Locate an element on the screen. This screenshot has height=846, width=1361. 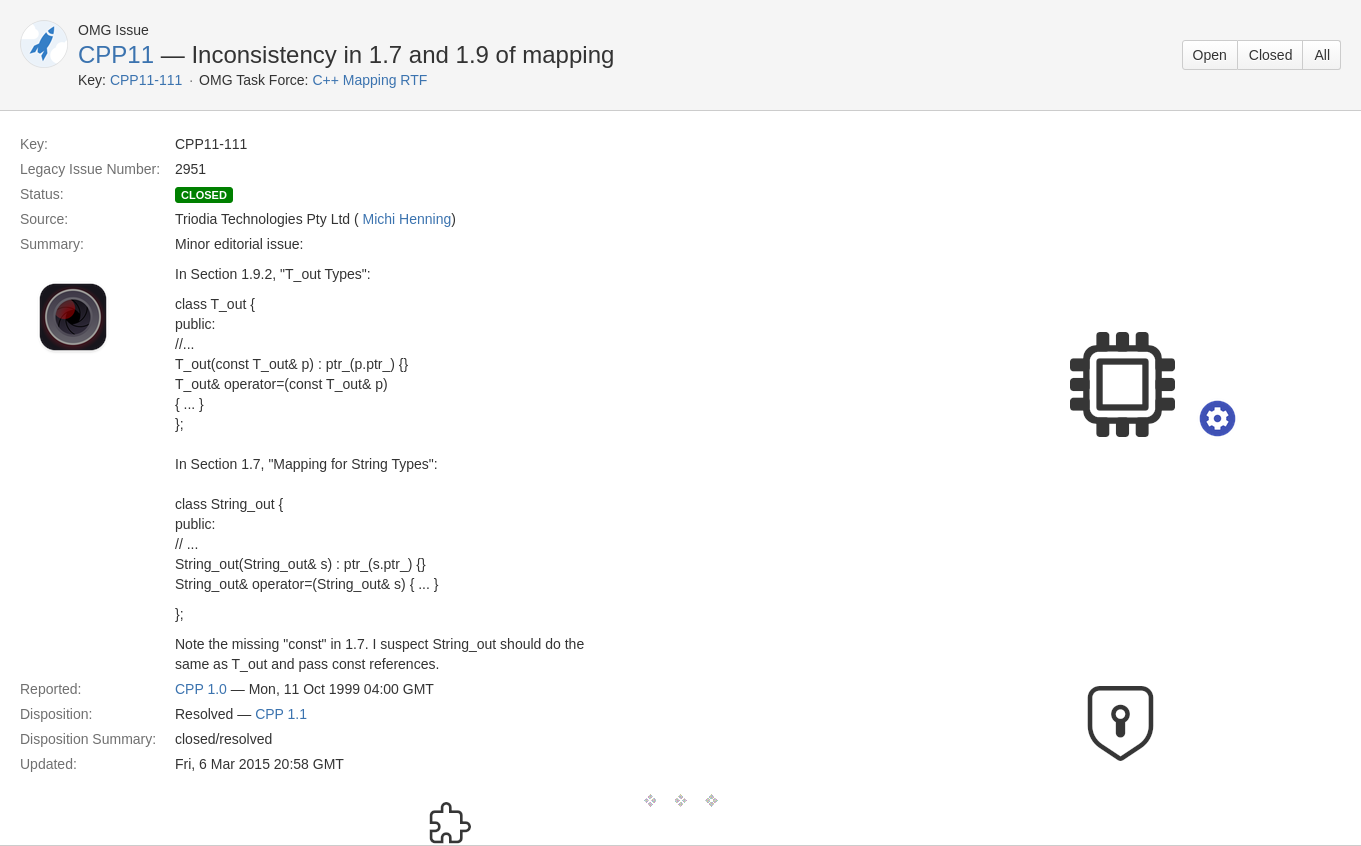
access device security settings is located at coordinates (1120, 723).